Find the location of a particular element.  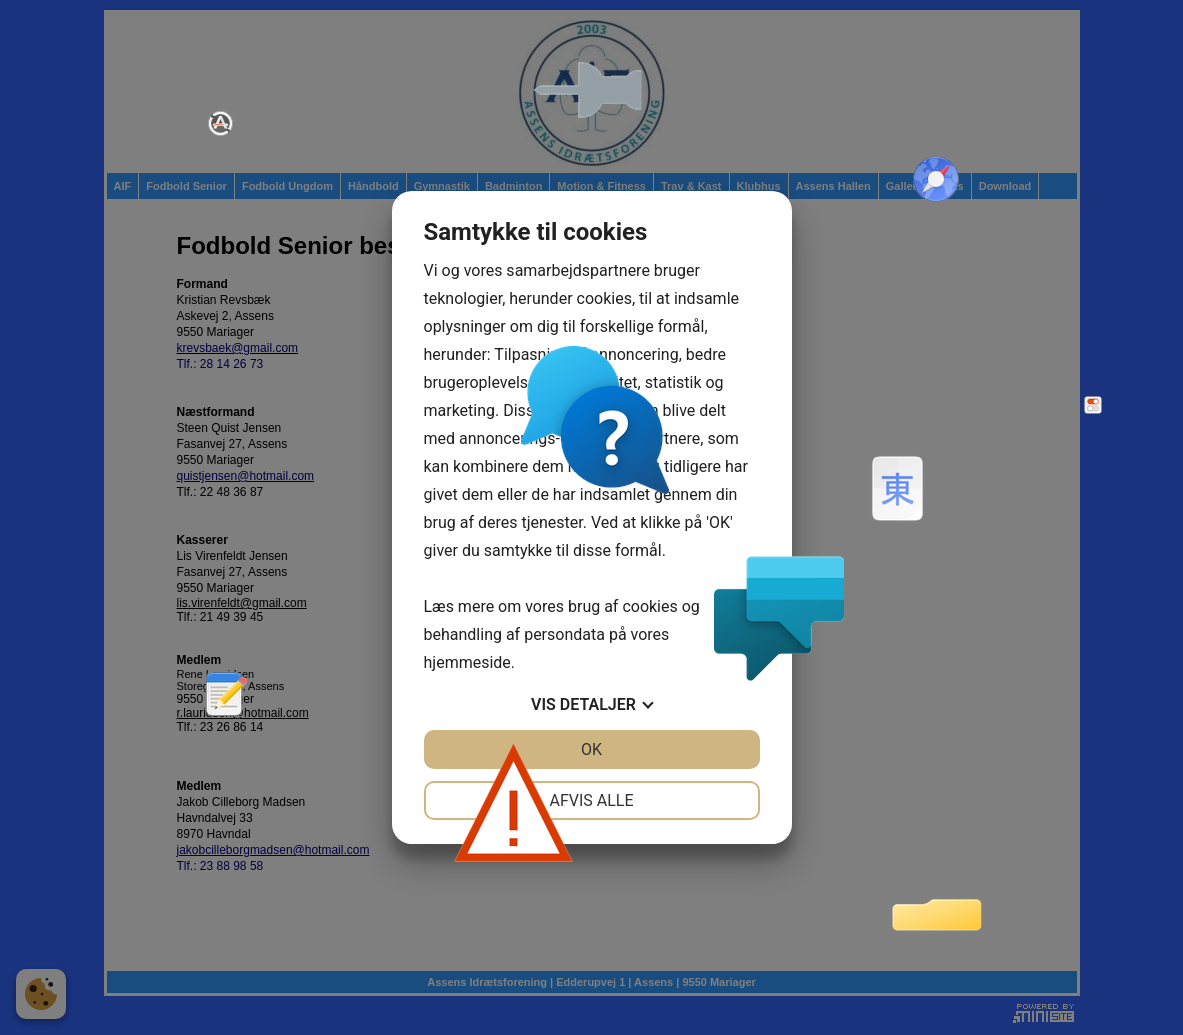

open the virtual agents app is located at coordinates (779, 616).